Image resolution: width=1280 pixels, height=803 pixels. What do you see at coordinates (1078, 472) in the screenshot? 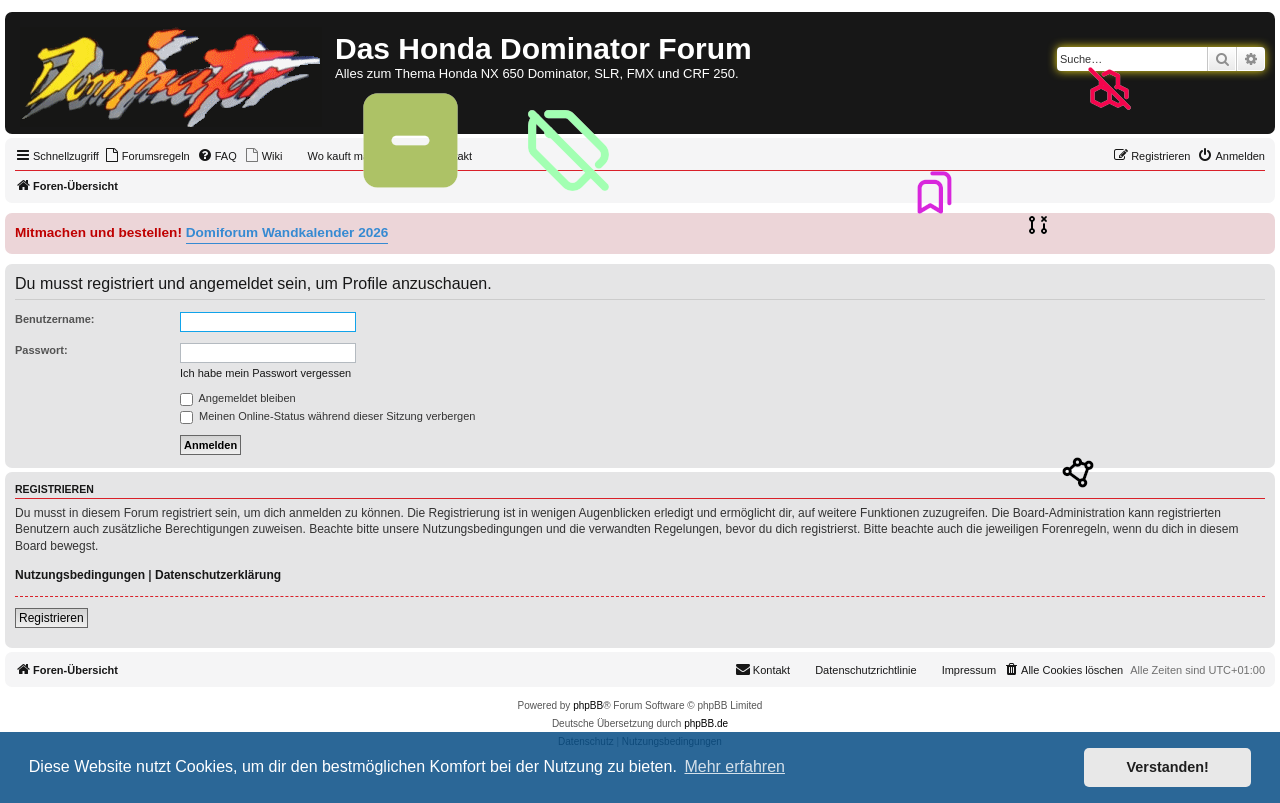
I see `access polygon or shape drawing tool` at bounding box center [1078, 472].